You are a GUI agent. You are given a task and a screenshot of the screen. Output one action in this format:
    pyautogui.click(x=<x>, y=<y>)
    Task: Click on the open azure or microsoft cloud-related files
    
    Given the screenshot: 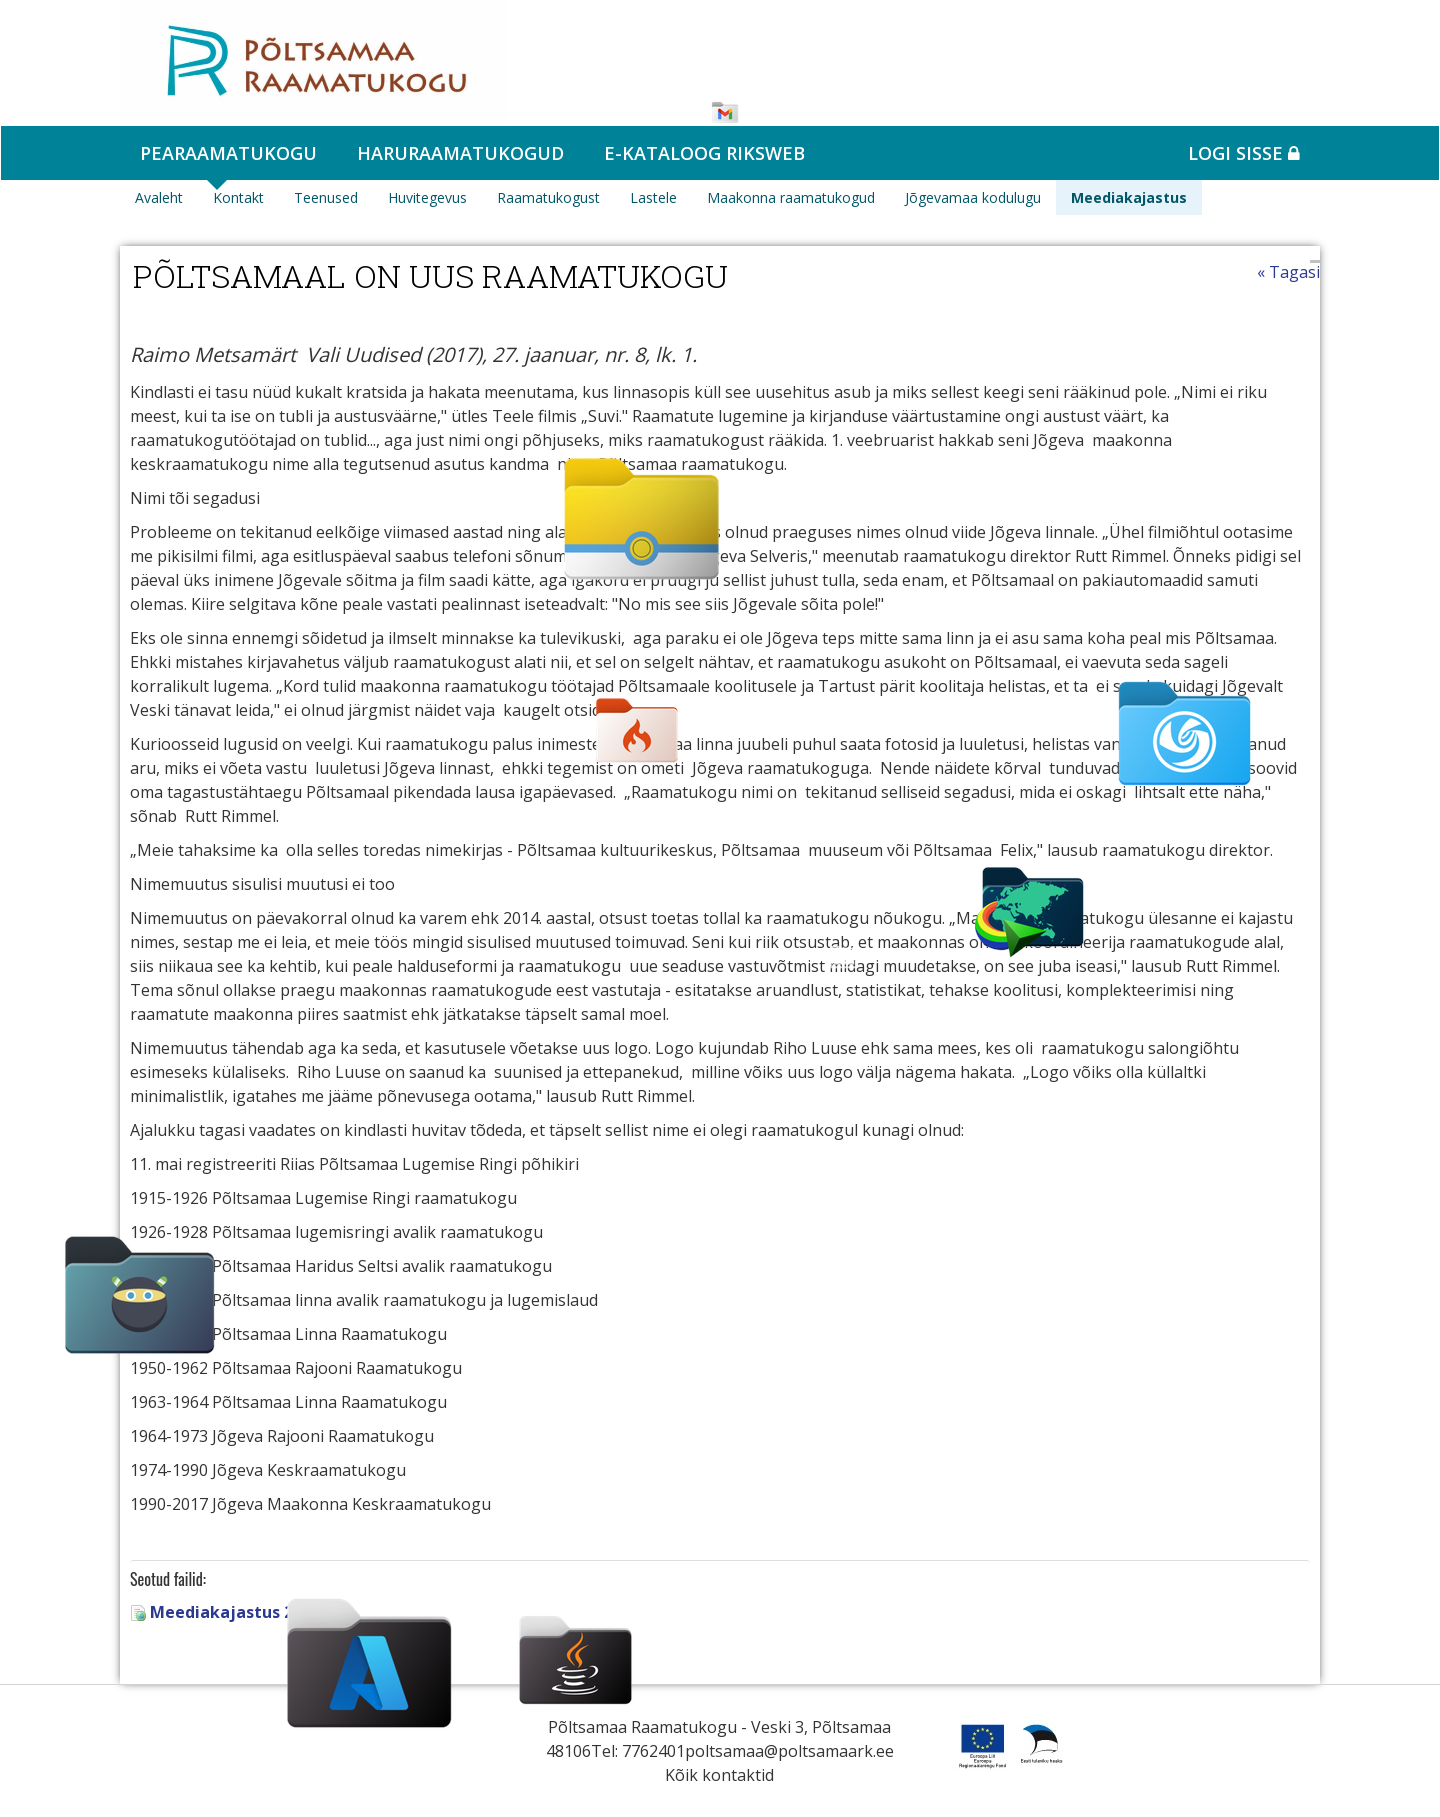 What is the action you would take?
    pyautogui.click(x=368, y=1667)
    